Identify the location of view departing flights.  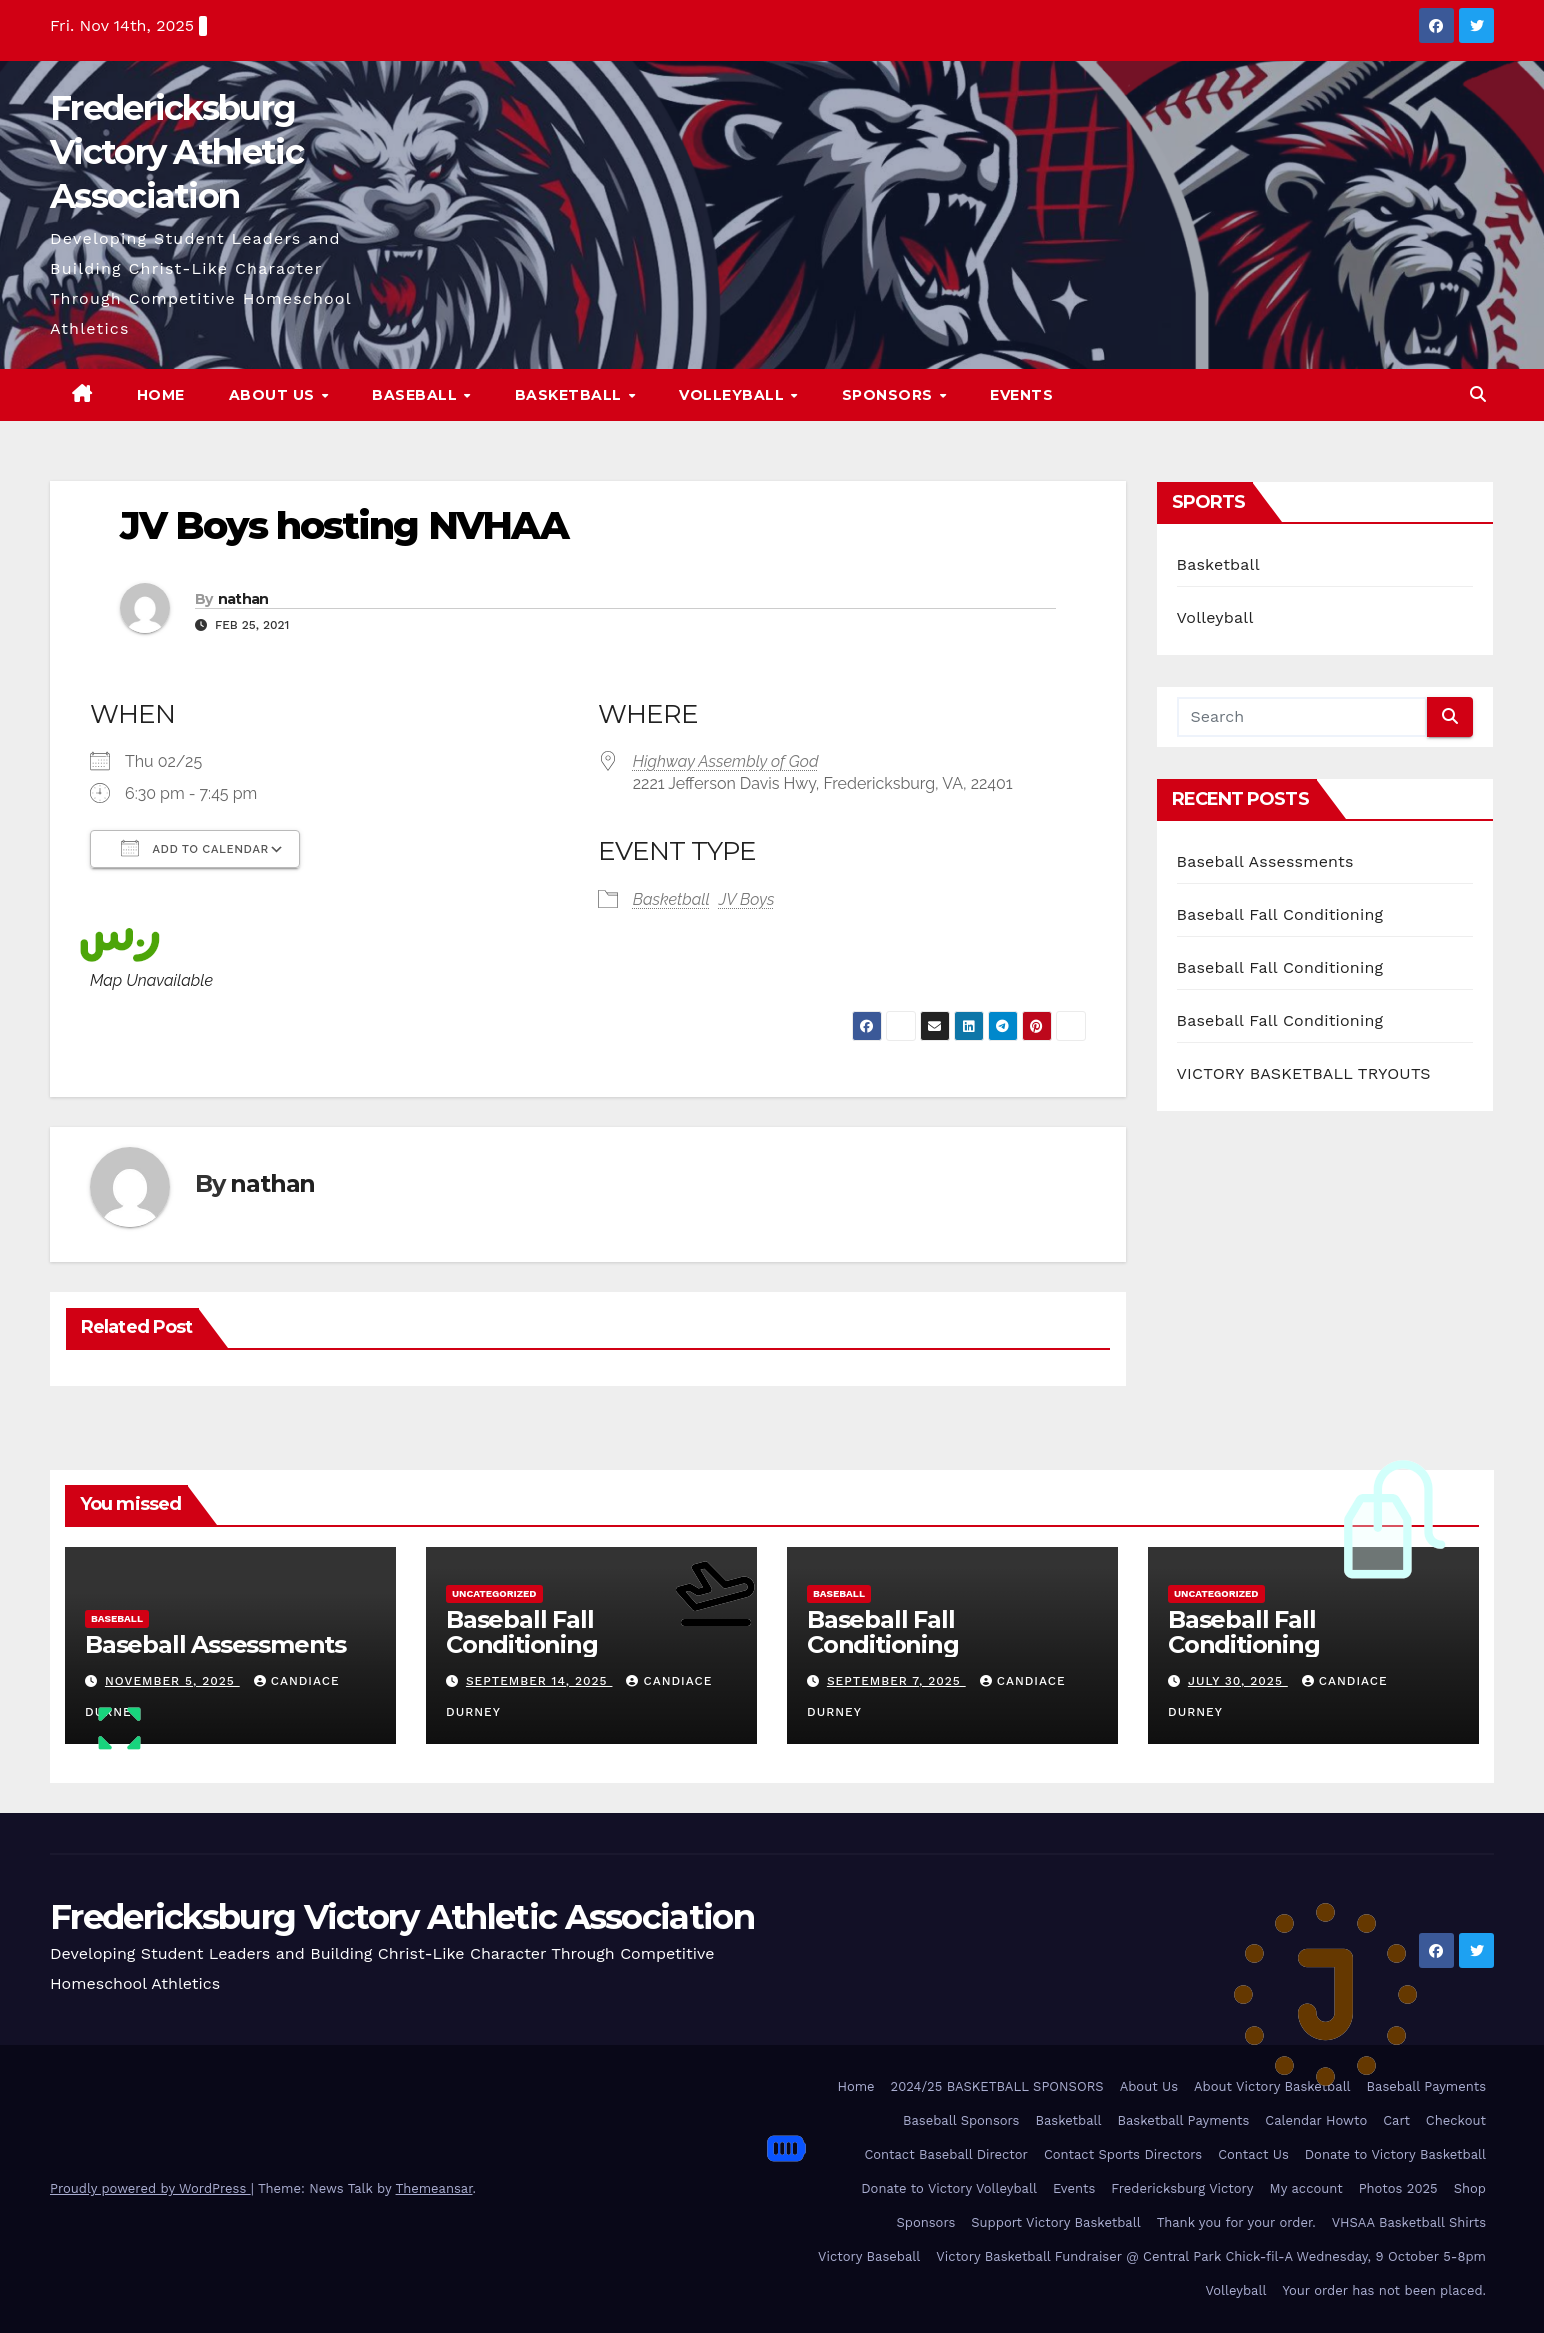
(716, 1591).